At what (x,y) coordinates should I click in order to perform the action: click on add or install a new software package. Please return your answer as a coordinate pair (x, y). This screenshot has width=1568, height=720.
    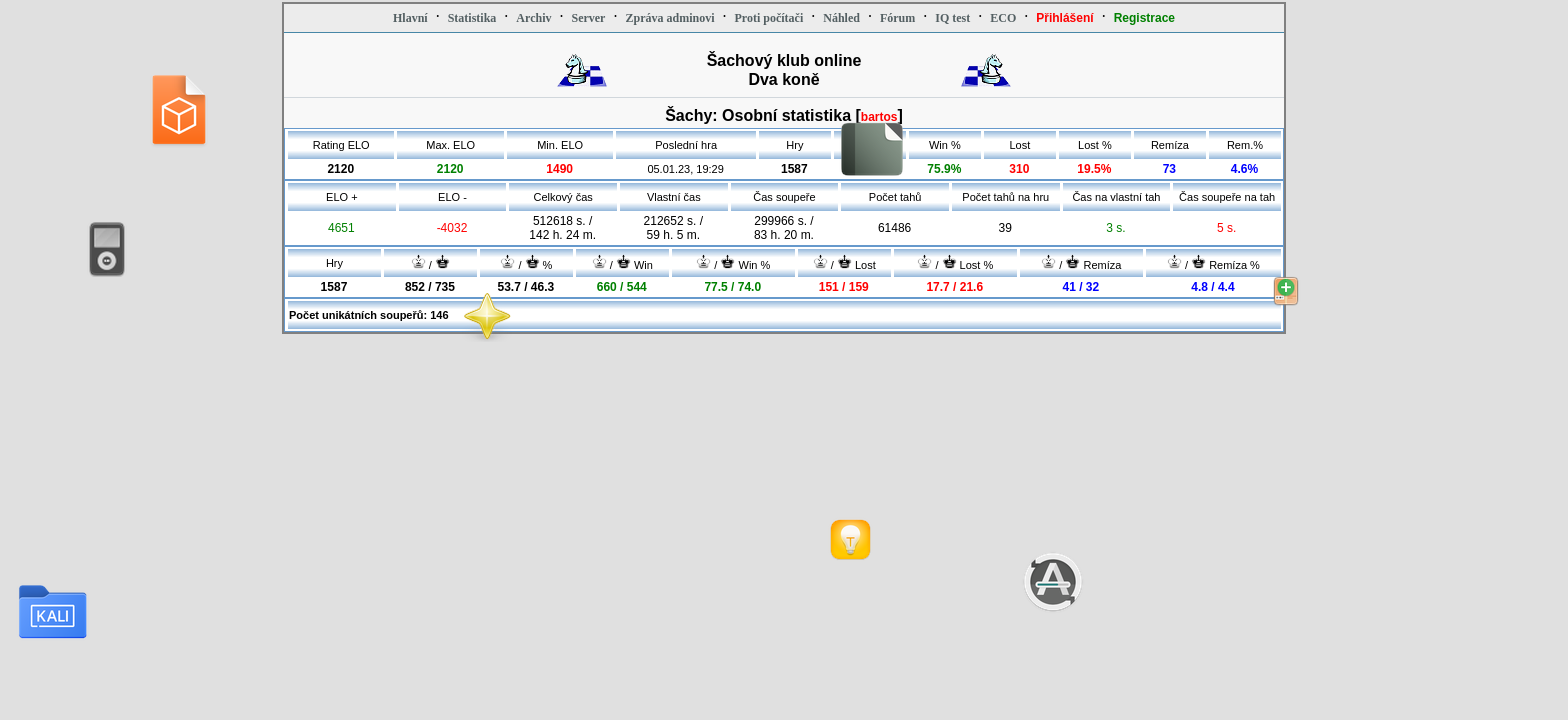
    Looking at the image, I should click on (1286, 291).